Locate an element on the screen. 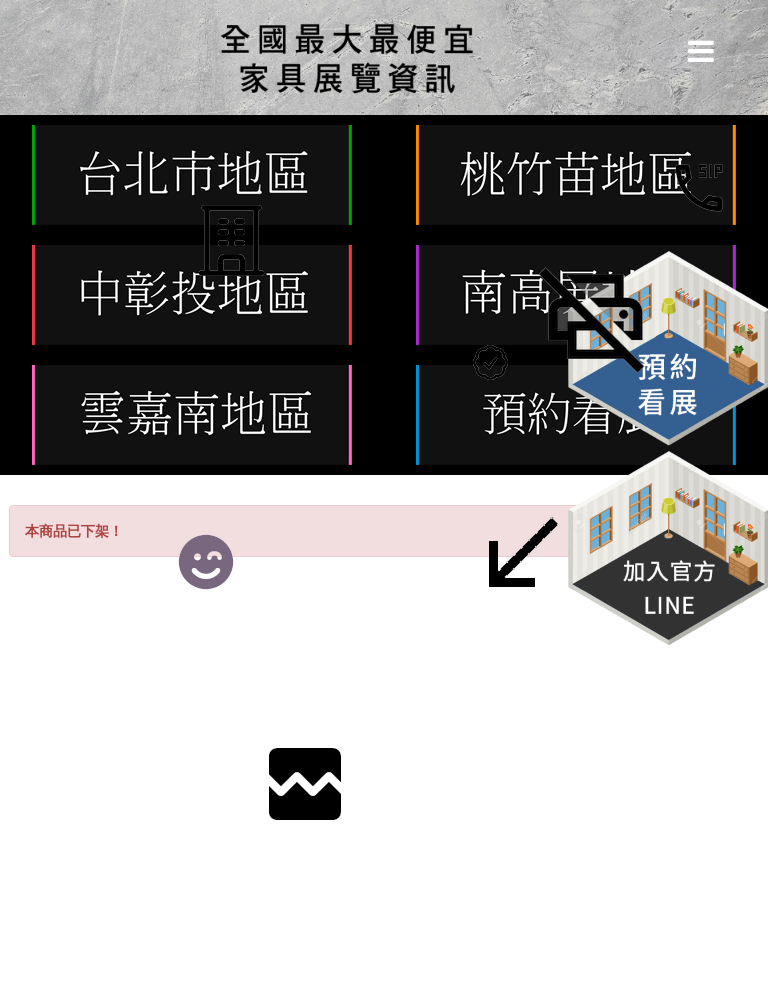  insert a winking emoji or emoticon is located at coordinates (206, 562).